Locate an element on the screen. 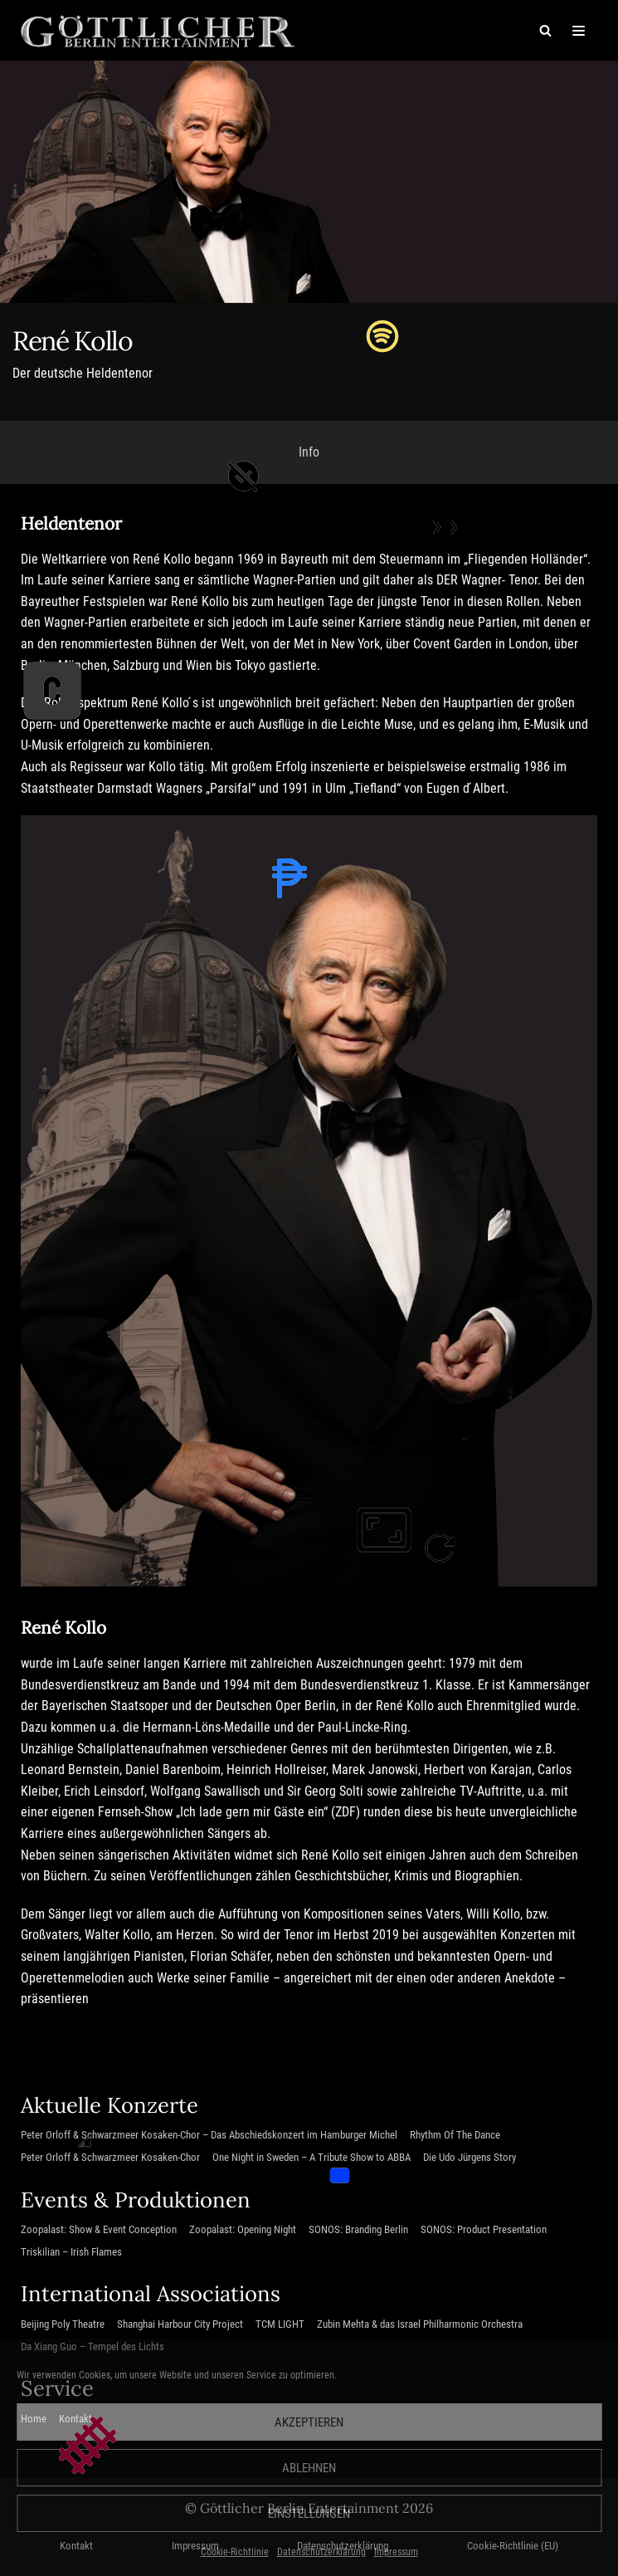 This screenshot has height=2576, width=618. indicates medium cellular signal strength is located at coordinates (85, 2142).